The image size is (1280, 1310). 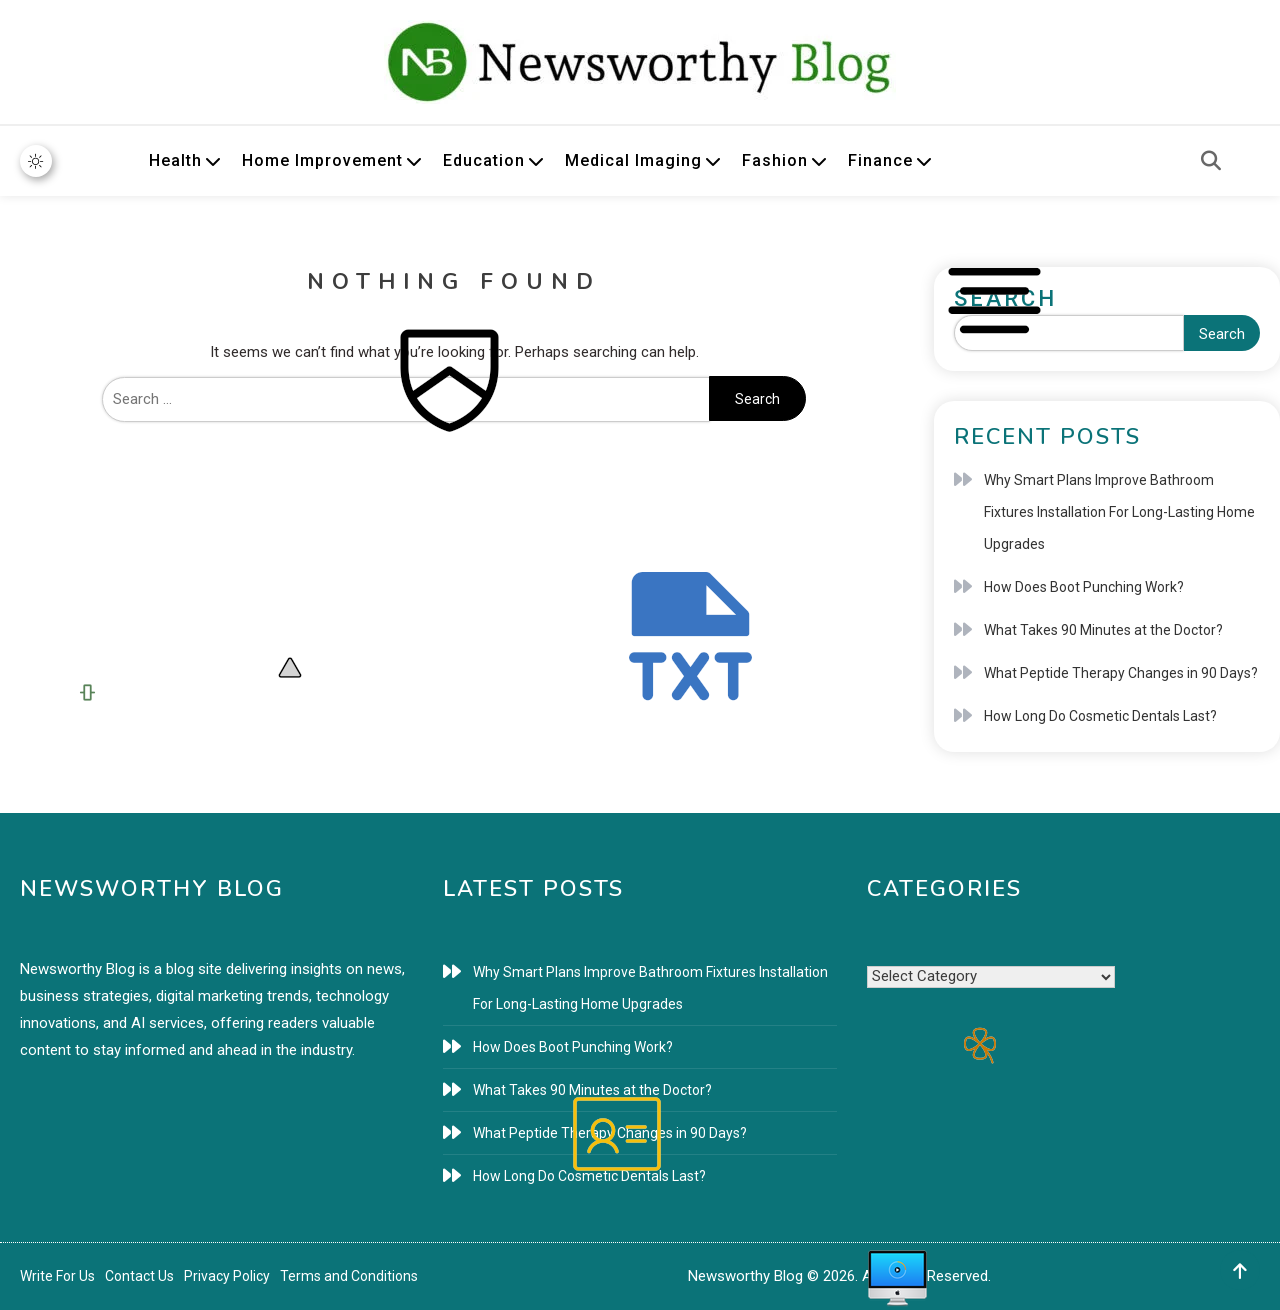 What do you see at coordinates (617, 1134) in the screenshot?
I see `view profile or account information` at bounding box center [617, 1134].